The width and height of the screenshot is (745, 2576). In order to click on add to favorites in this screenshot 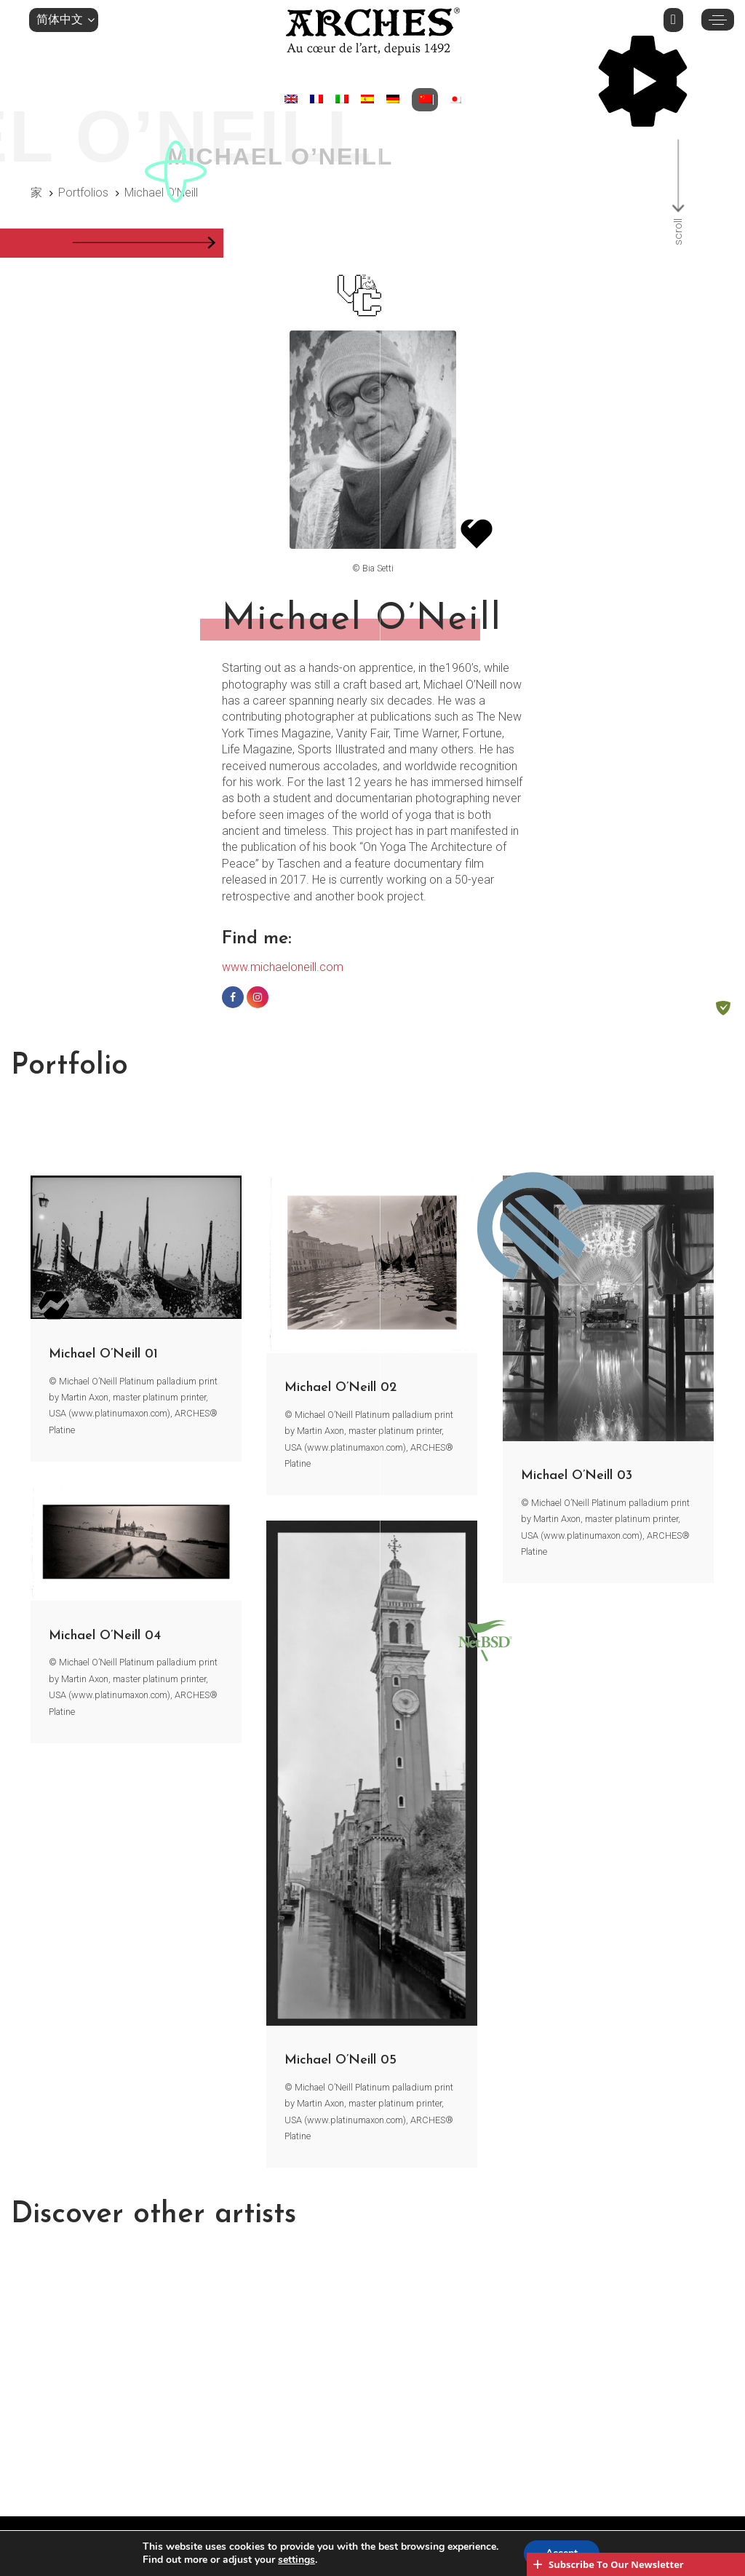, I will do `click(477, 534)`.